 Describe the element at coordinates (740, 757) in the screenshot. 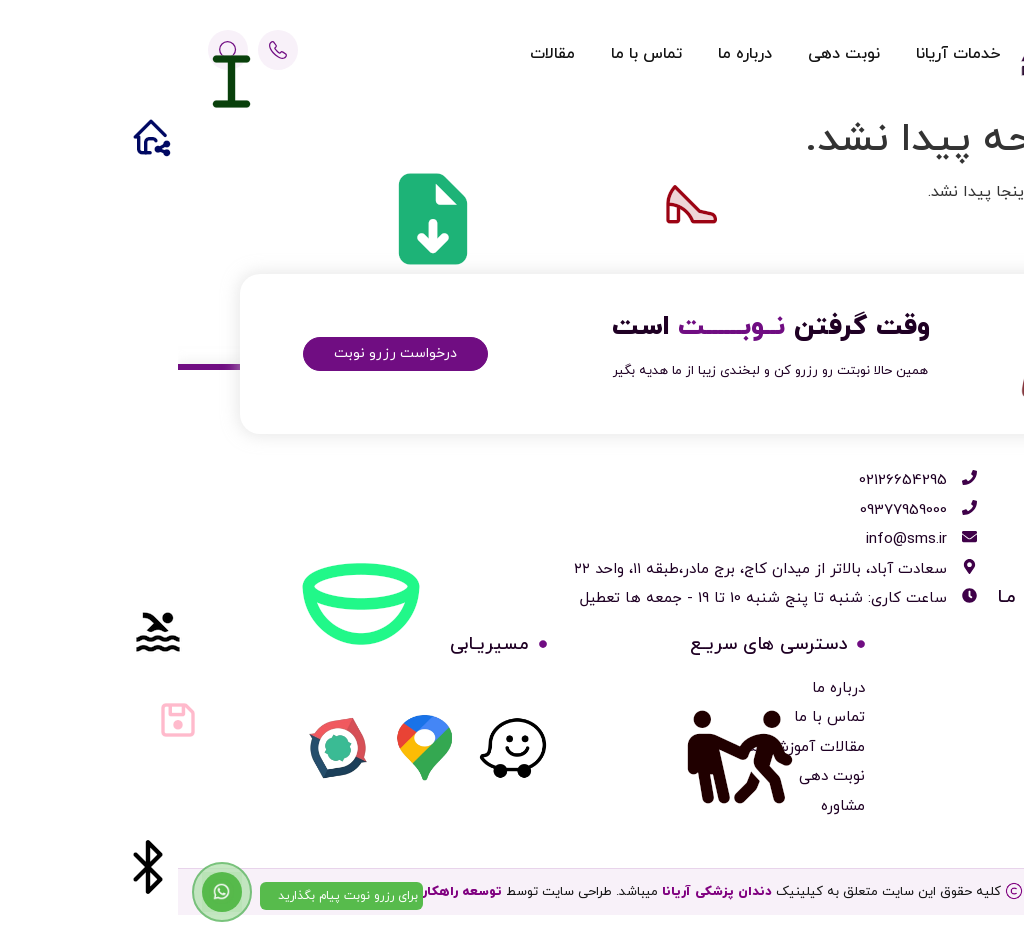

I see `indicates evacuation or emergency exit in progress` at that location.